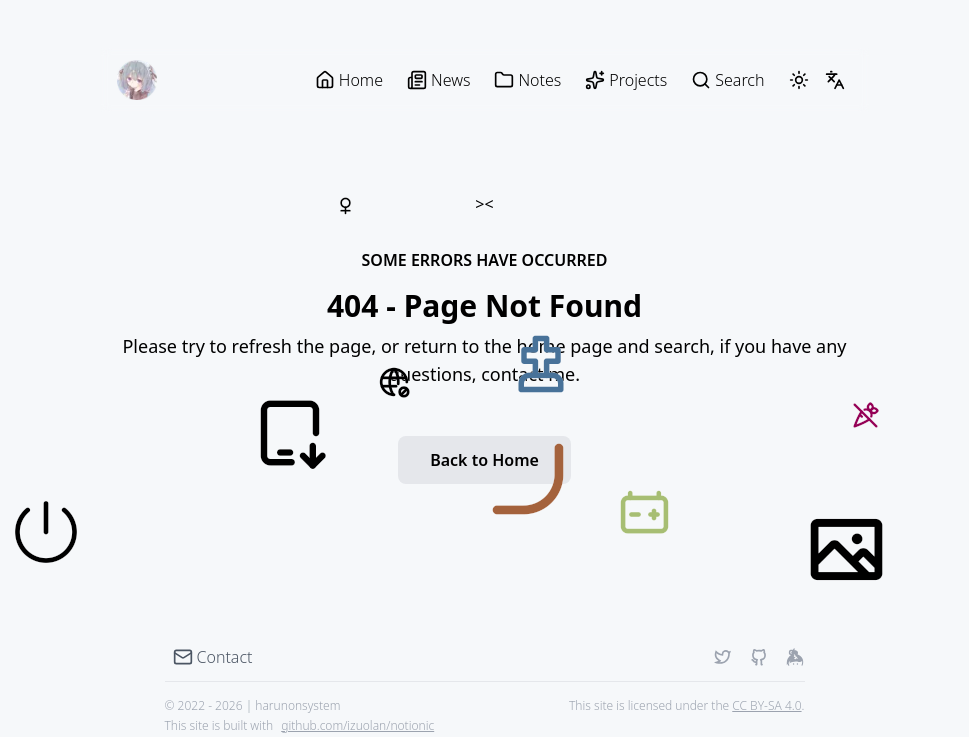 Image resolution: width=969 pixels, height=737 pixels. I want to click on download content to iPad, so click(290, 433).